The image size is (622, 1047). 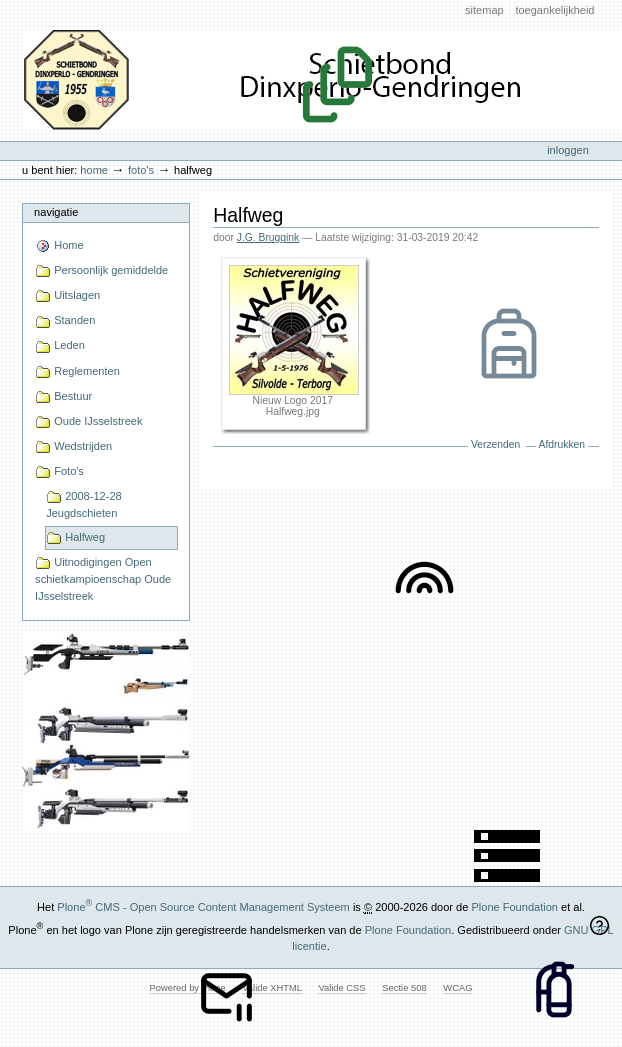 I want to click on view stacked or grouped files, so click(x=337, y=84).